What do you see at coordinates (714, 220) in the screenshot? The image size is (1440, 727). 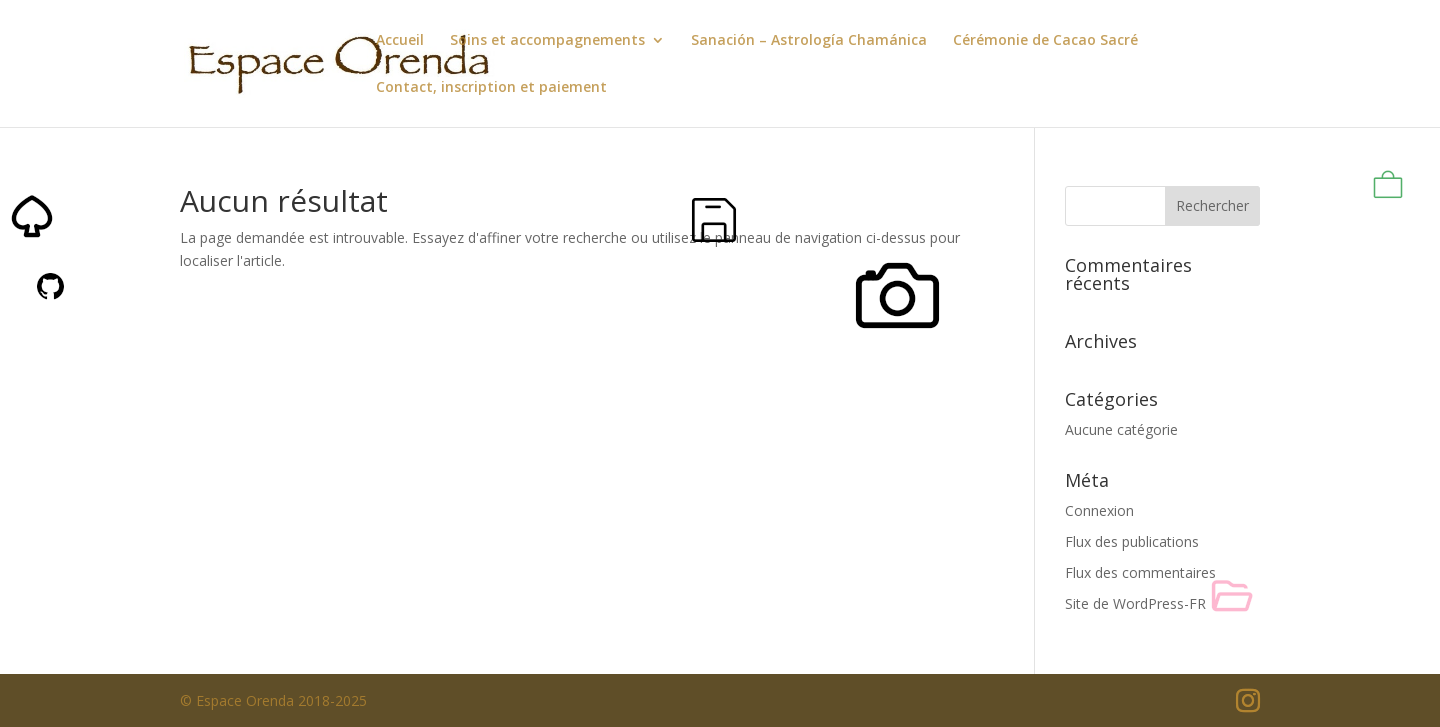 I see `save current file or document` at bounding box center [714, 220].